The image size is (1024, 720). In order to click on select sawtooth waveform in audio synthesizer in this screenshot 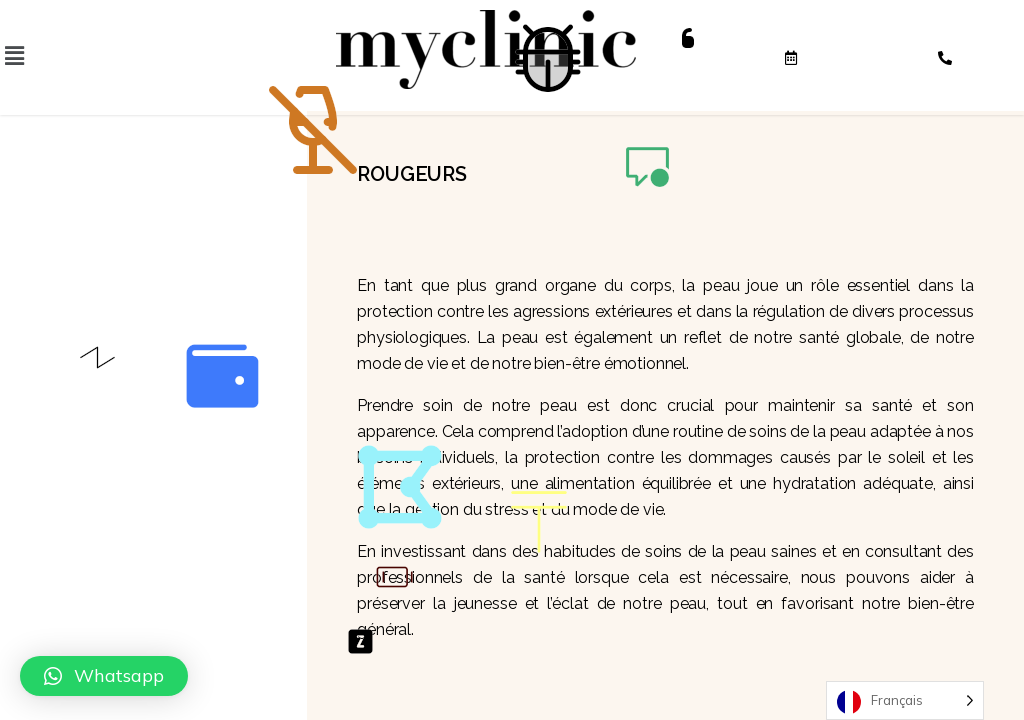, I will do `click(97, 357)`.